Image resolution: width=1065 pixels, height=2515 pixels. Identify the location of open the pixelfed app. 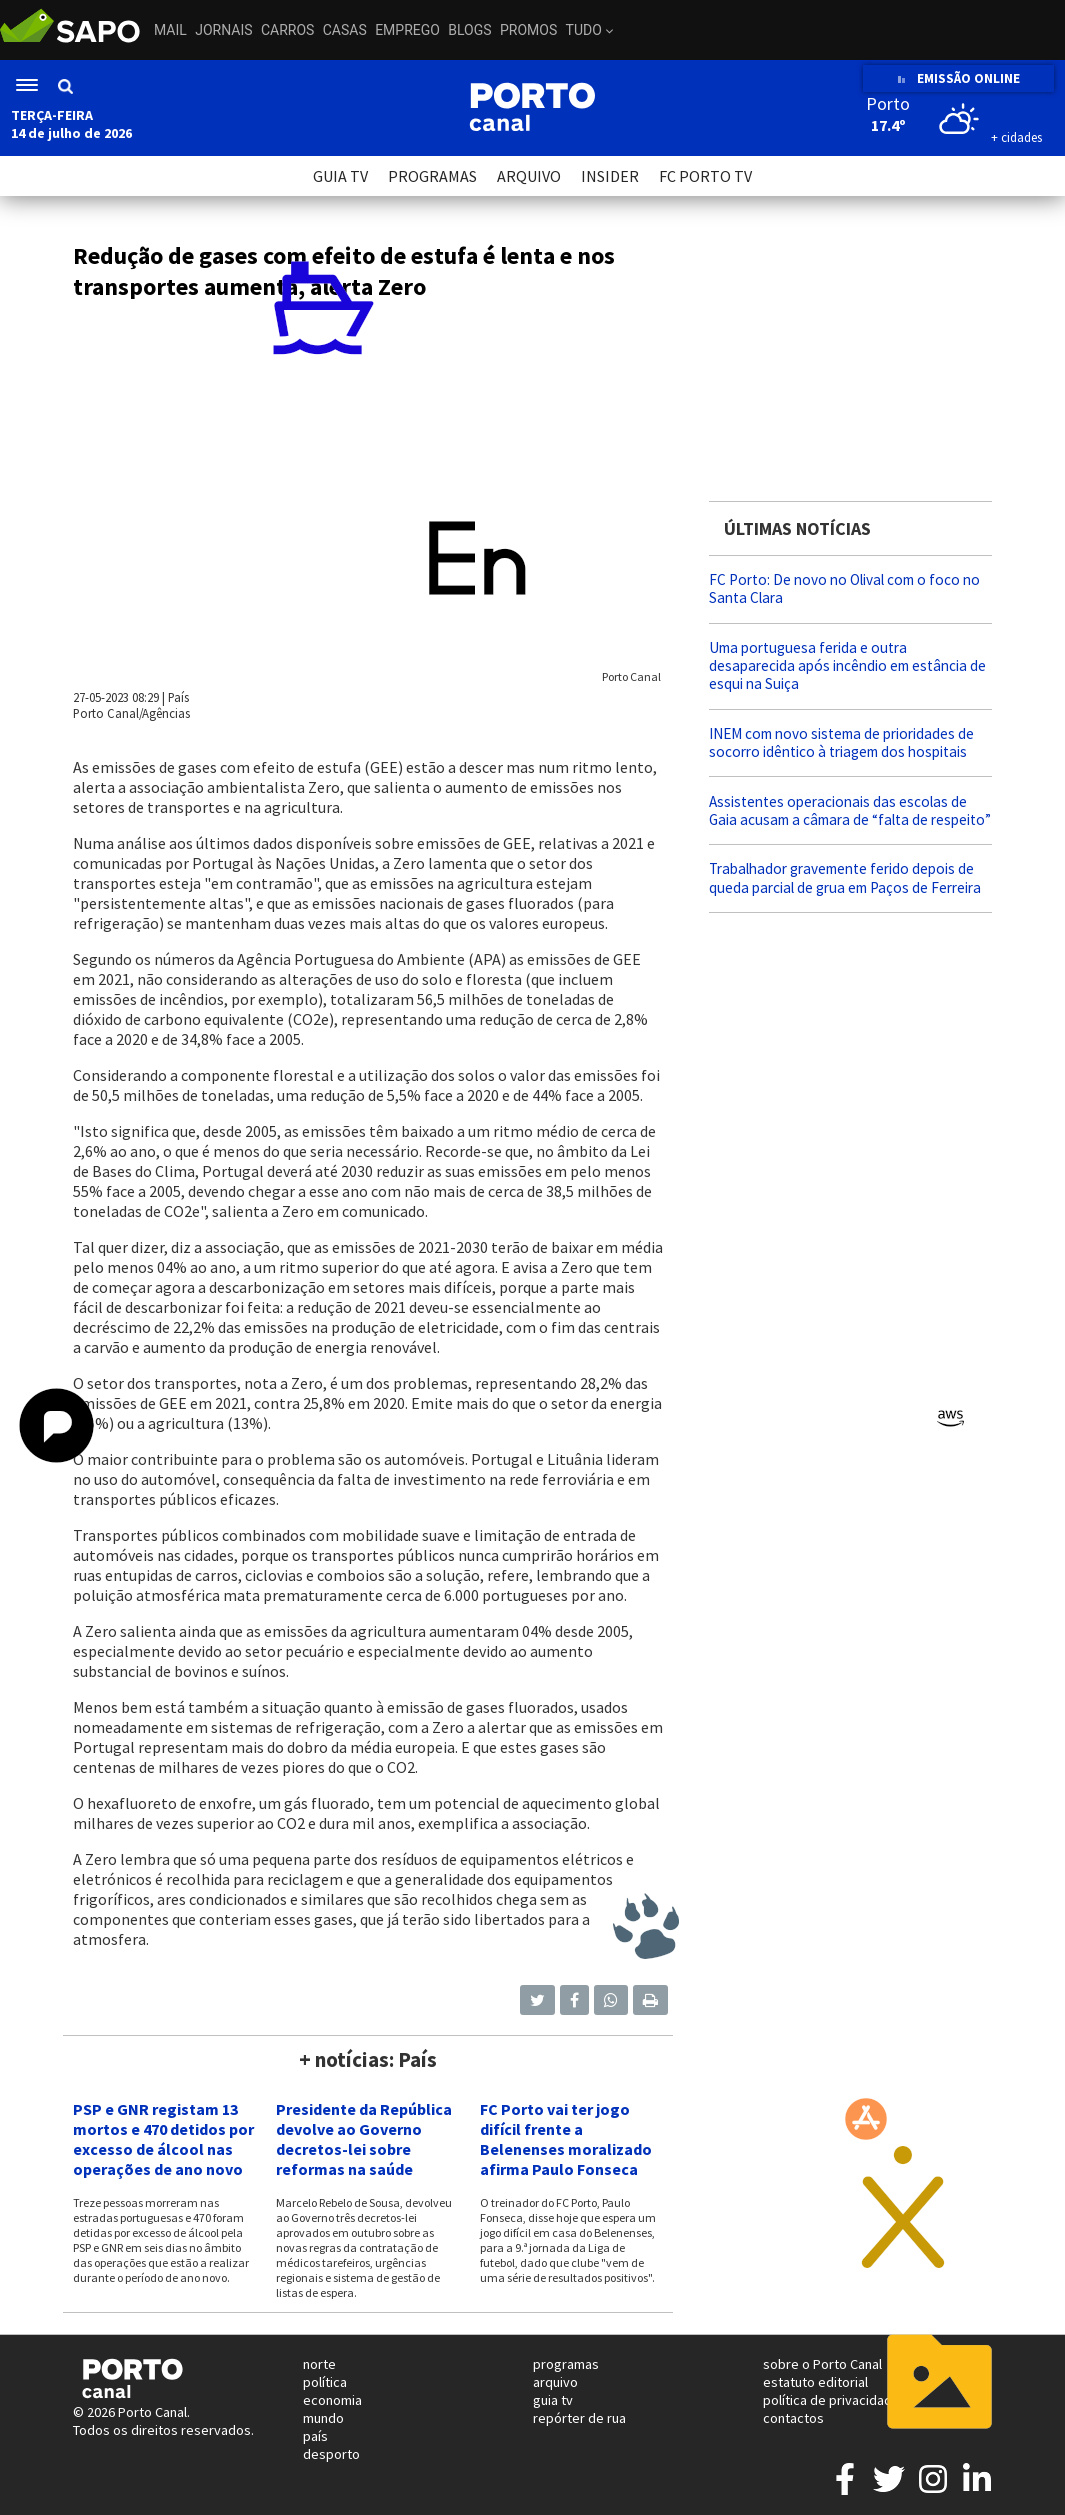
(56, 1425).